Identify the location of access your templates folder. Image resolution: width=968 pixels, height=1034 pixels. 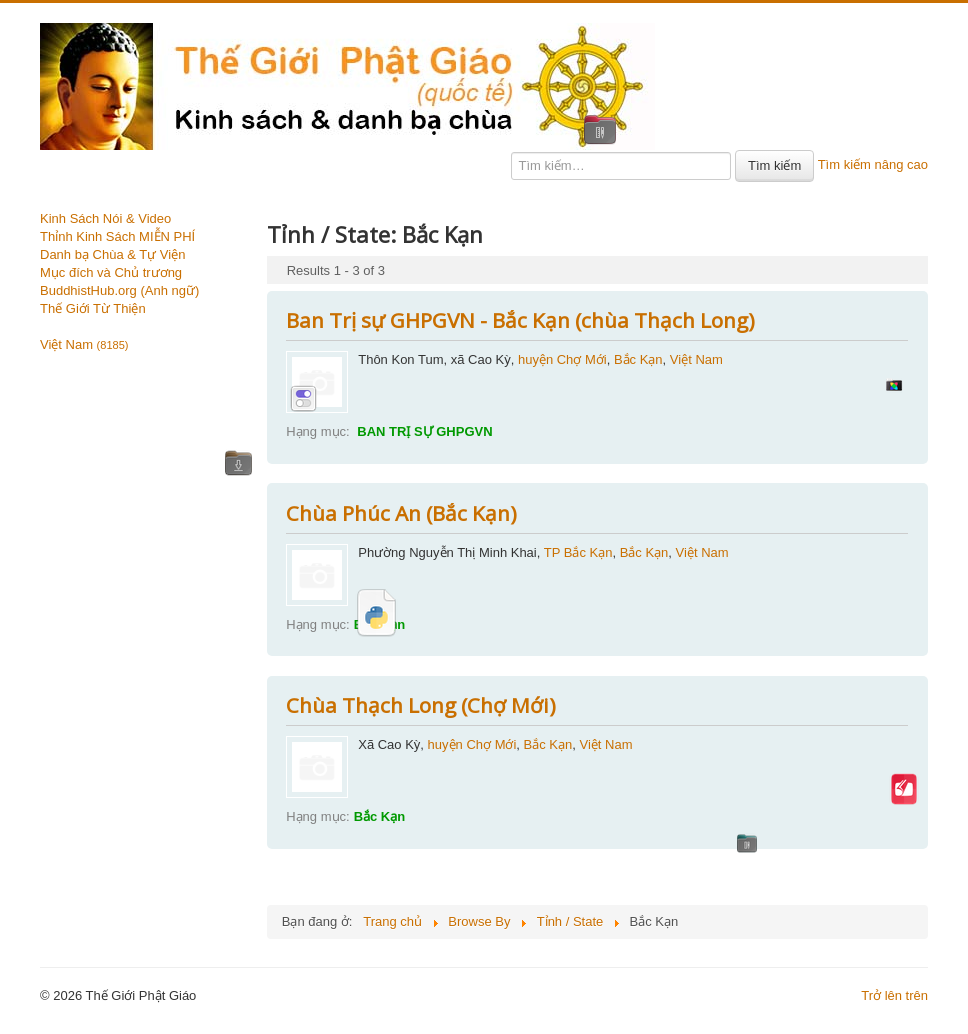
(747, 843).